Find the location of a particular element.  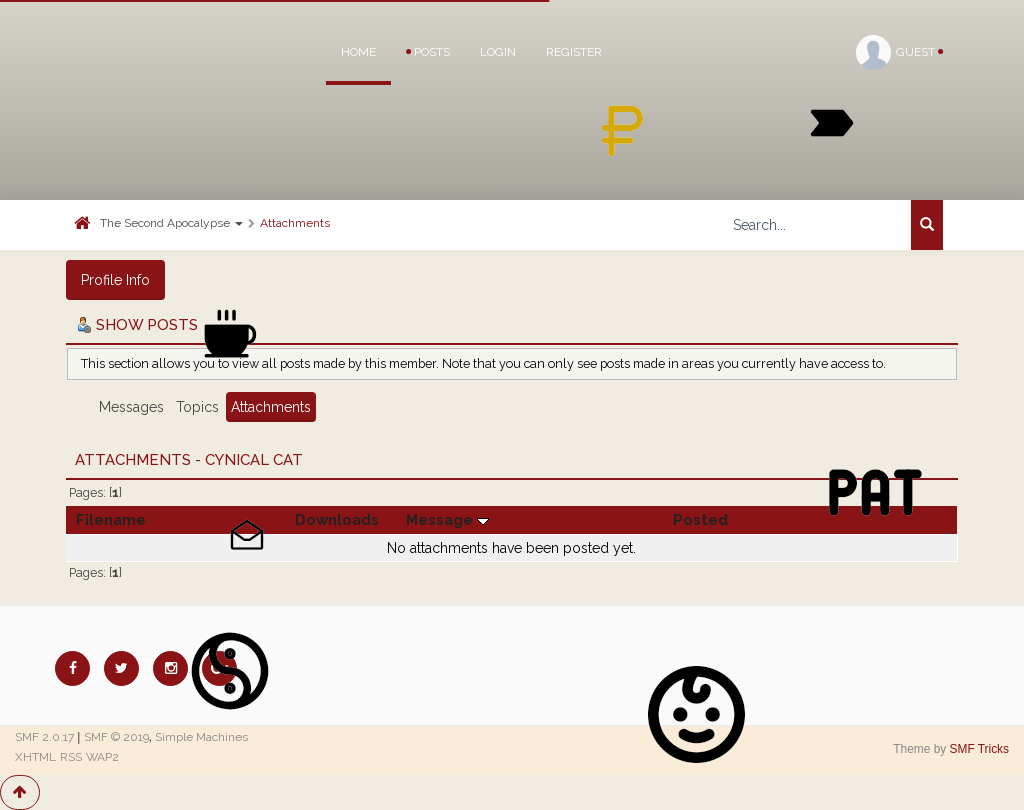

access baby or infant-related features is located at coordinates (696, 714).